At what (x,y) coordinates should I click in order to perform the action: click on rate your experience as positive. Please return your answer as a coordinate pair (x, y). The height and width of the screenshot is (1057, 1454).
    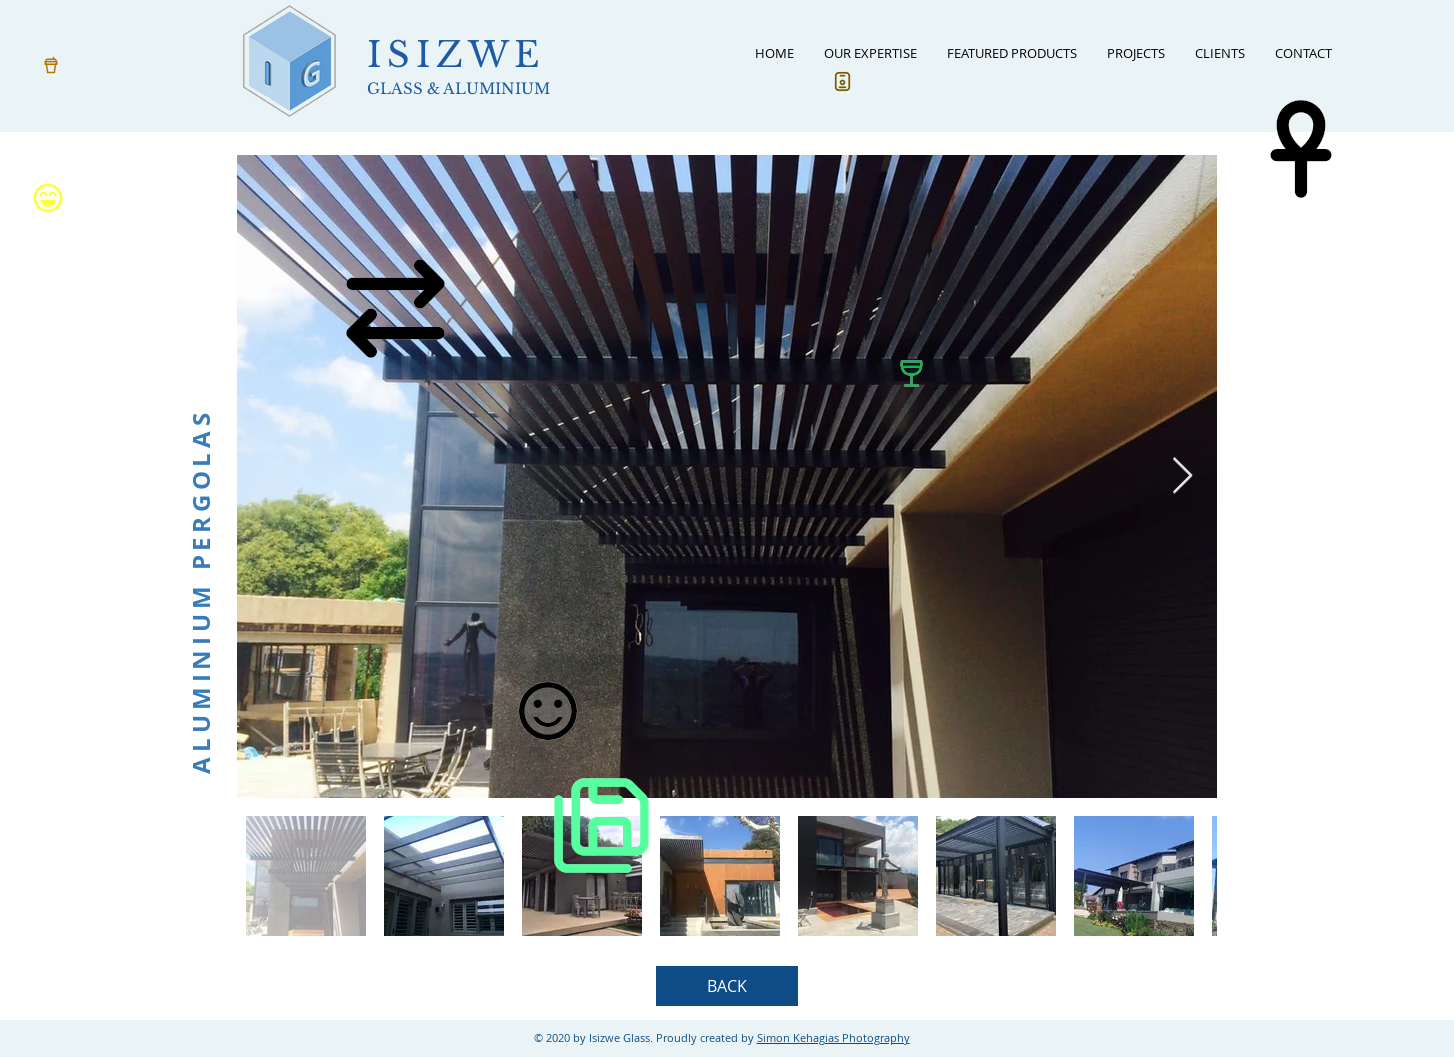
    Looking at the image, I should click on (548, 711).